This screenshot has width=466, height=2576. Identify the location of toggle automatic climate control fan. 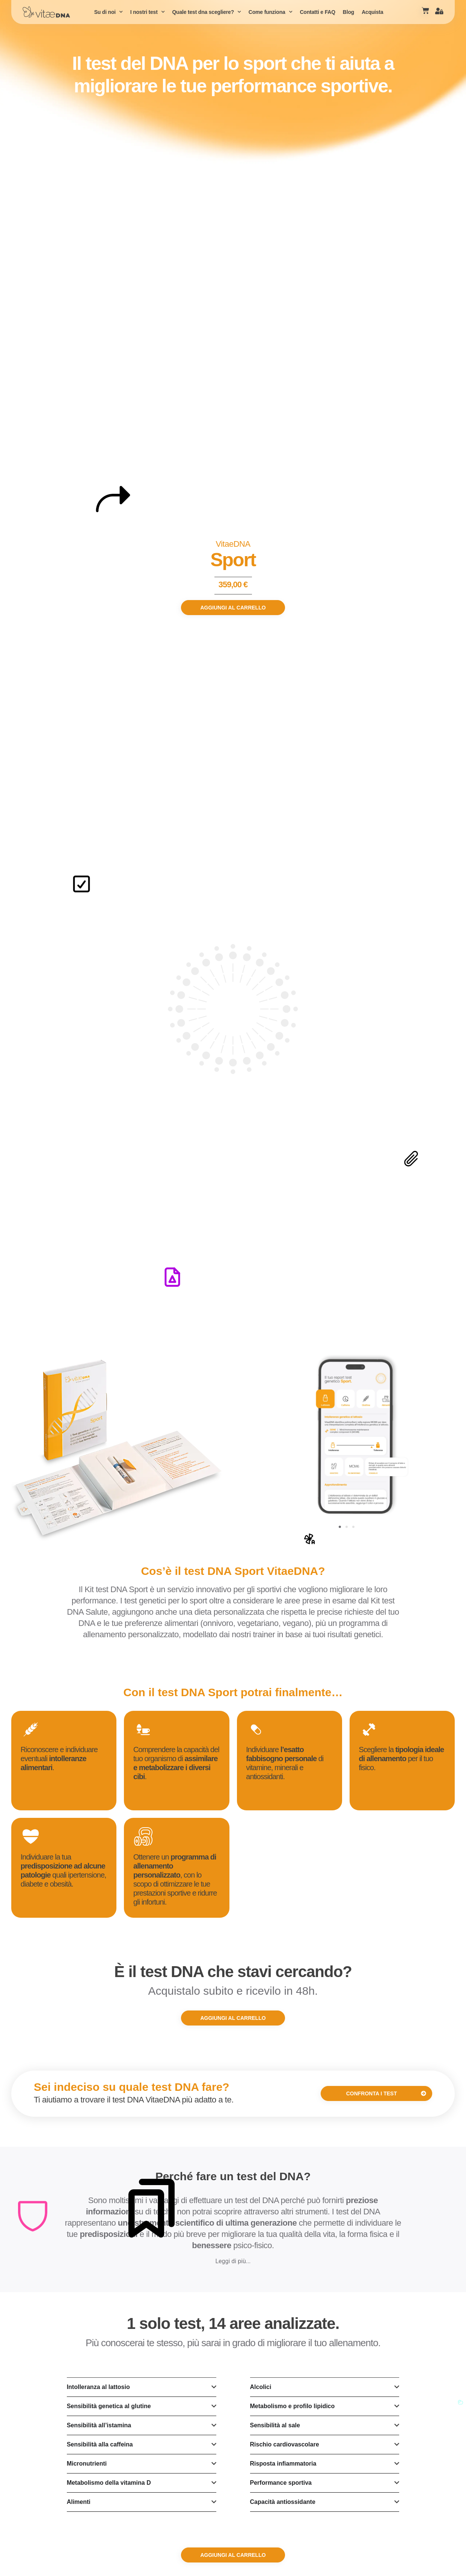
(309, 1539).